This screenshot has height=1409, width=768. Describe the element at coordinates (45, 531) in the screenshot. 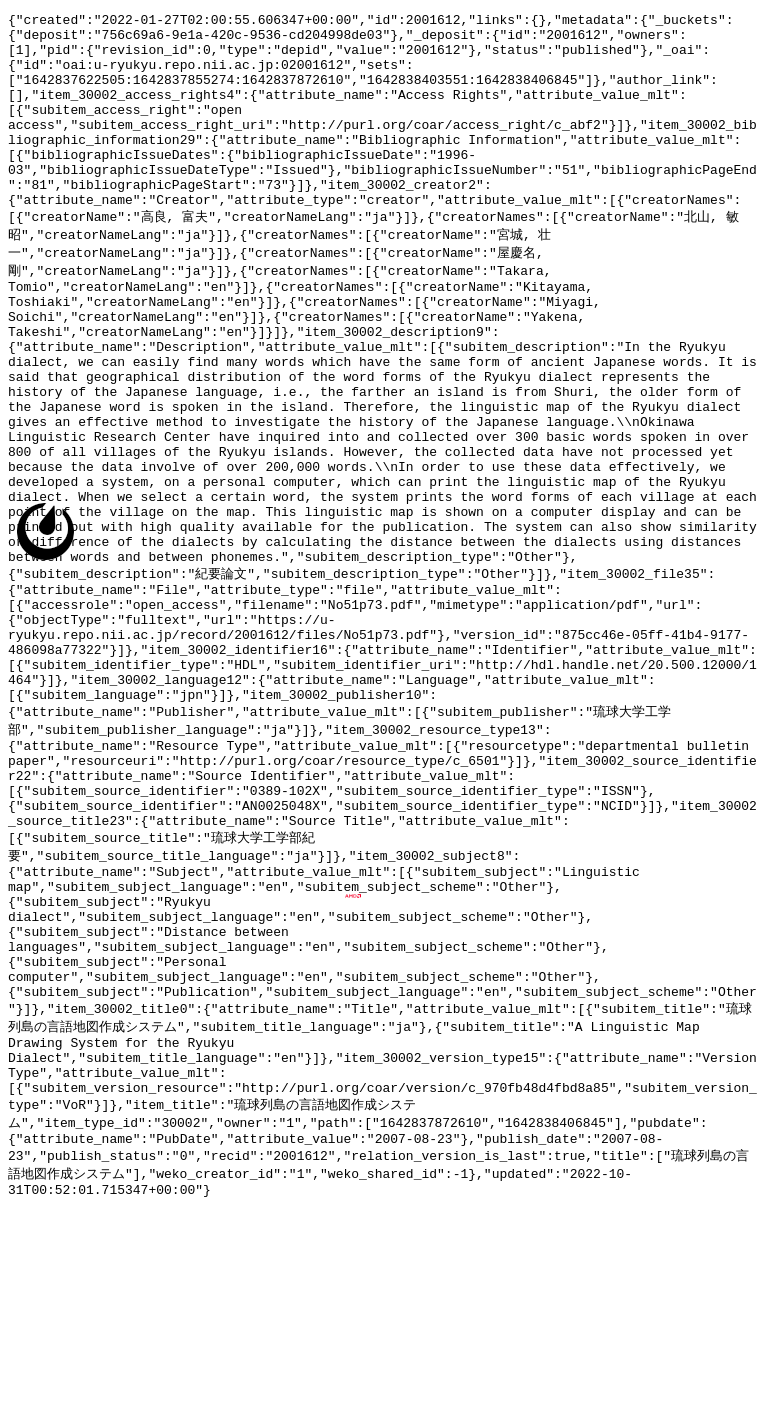

I see `open Mattermost messaging app` at that location.